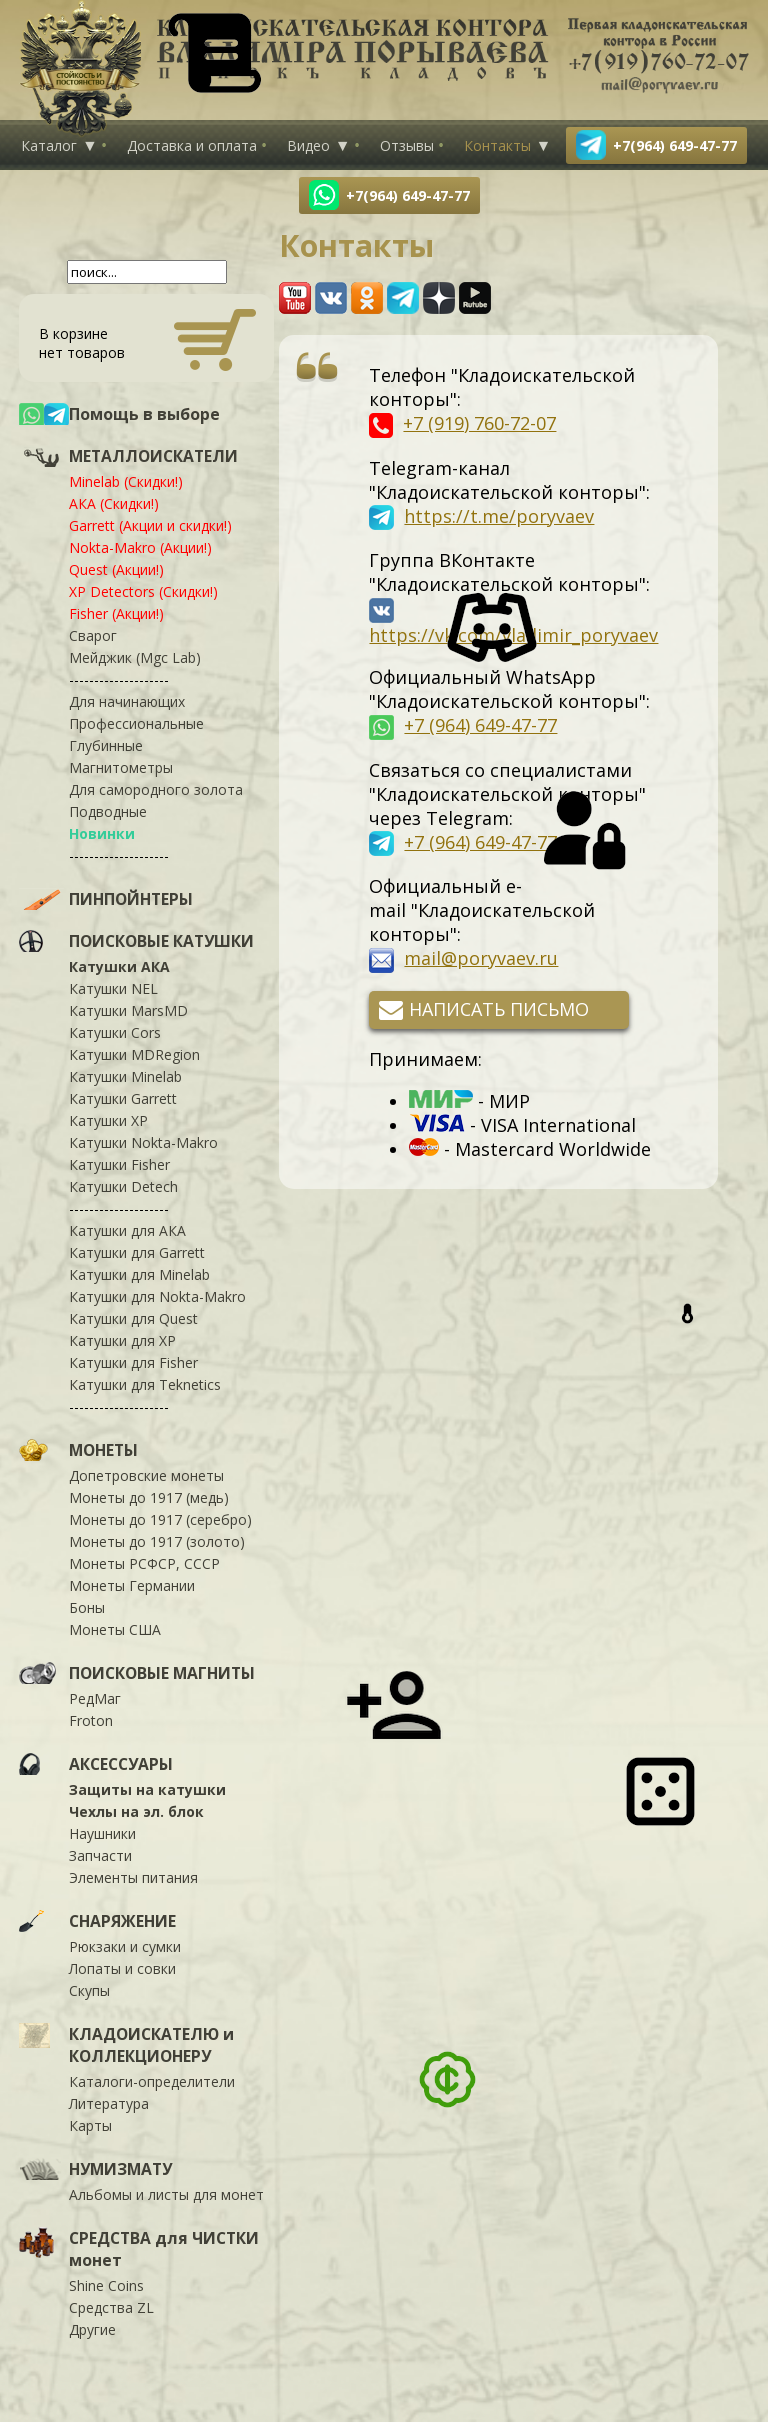  I want to click on open Discord, so click(492, 626).